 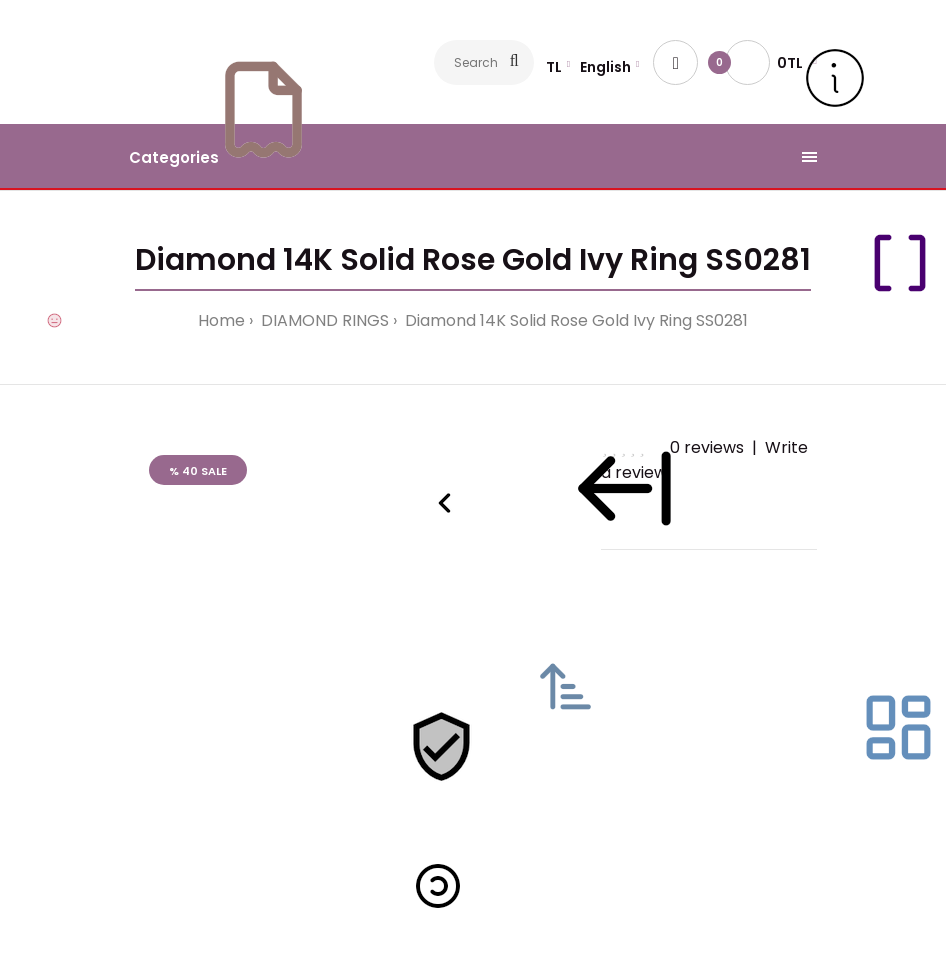 What do you see at coordinates (835, 78) in the screenshot?
I see `view more information or details` at bounding box center [835, 78].